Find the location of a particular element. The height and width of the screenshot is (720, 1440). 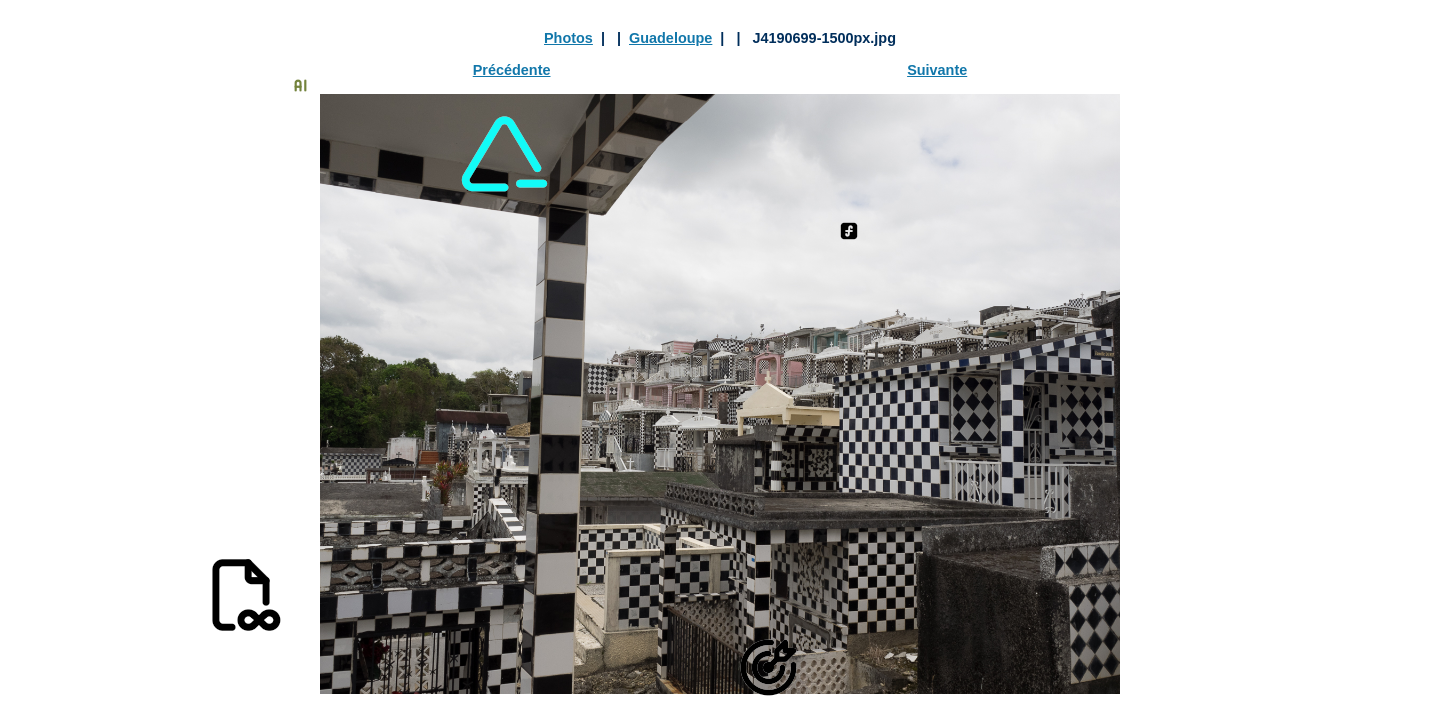

access AI-powered features is located at coordinates (300, 85).